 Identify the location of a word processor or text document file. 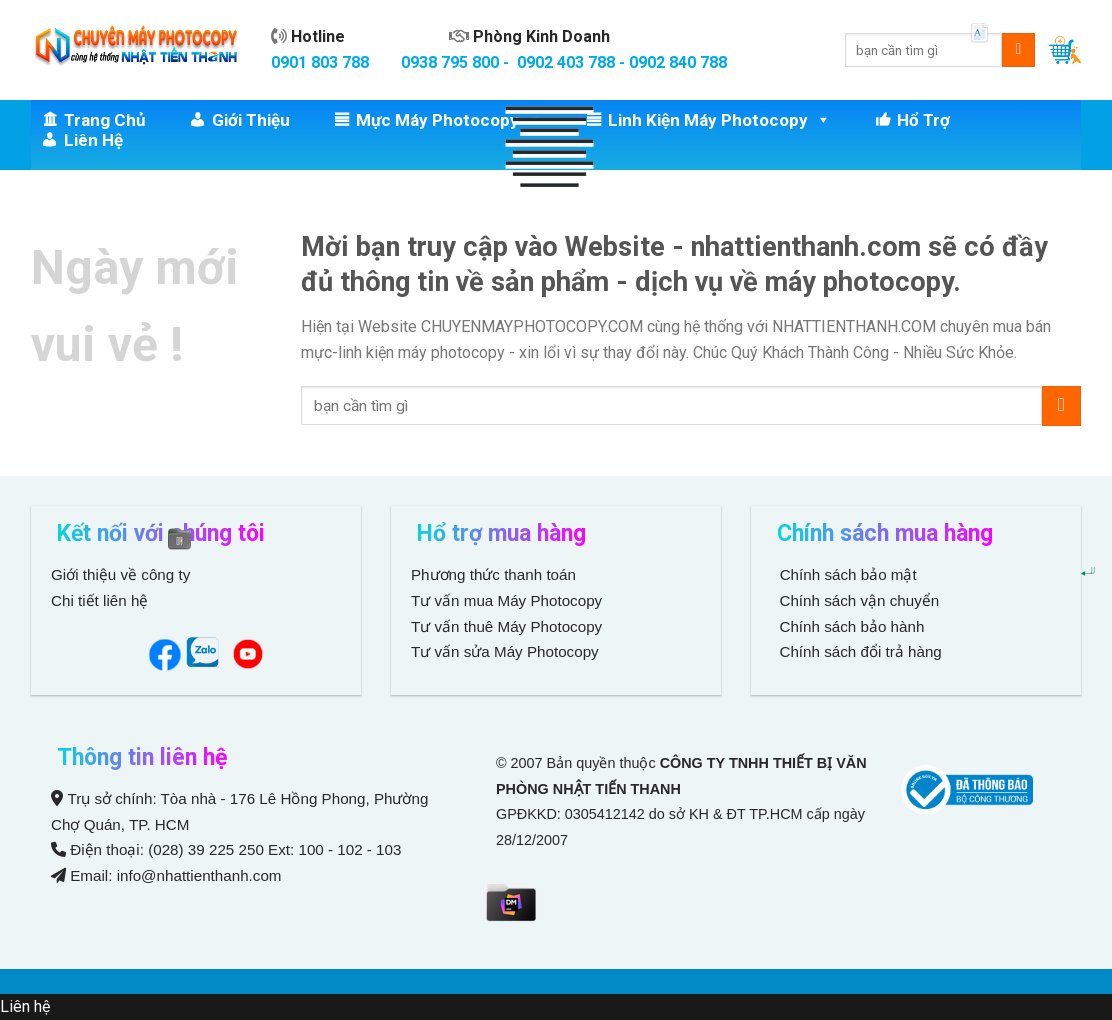
(979, 32).